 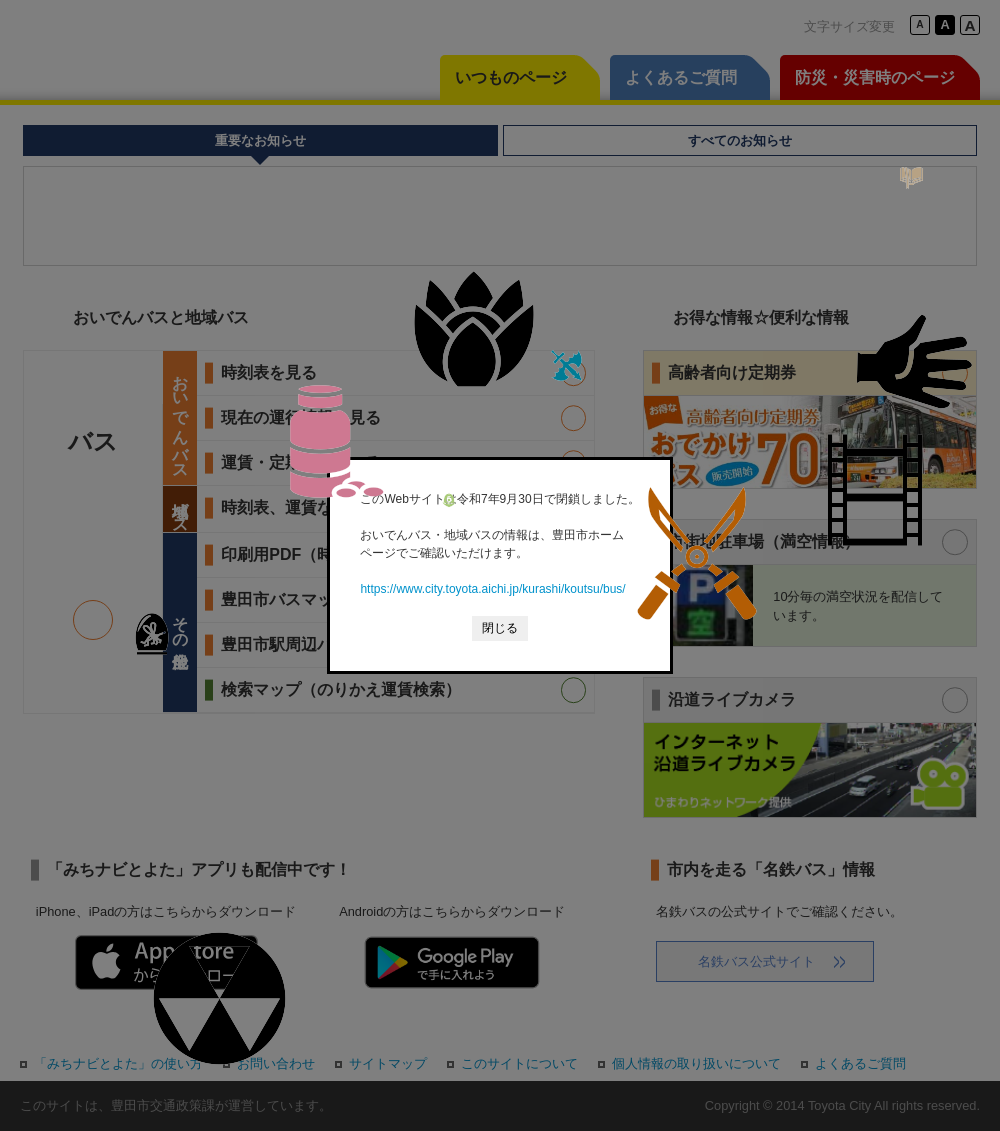 I want to click on view medication or prescription details, so click(x=331, y=441).